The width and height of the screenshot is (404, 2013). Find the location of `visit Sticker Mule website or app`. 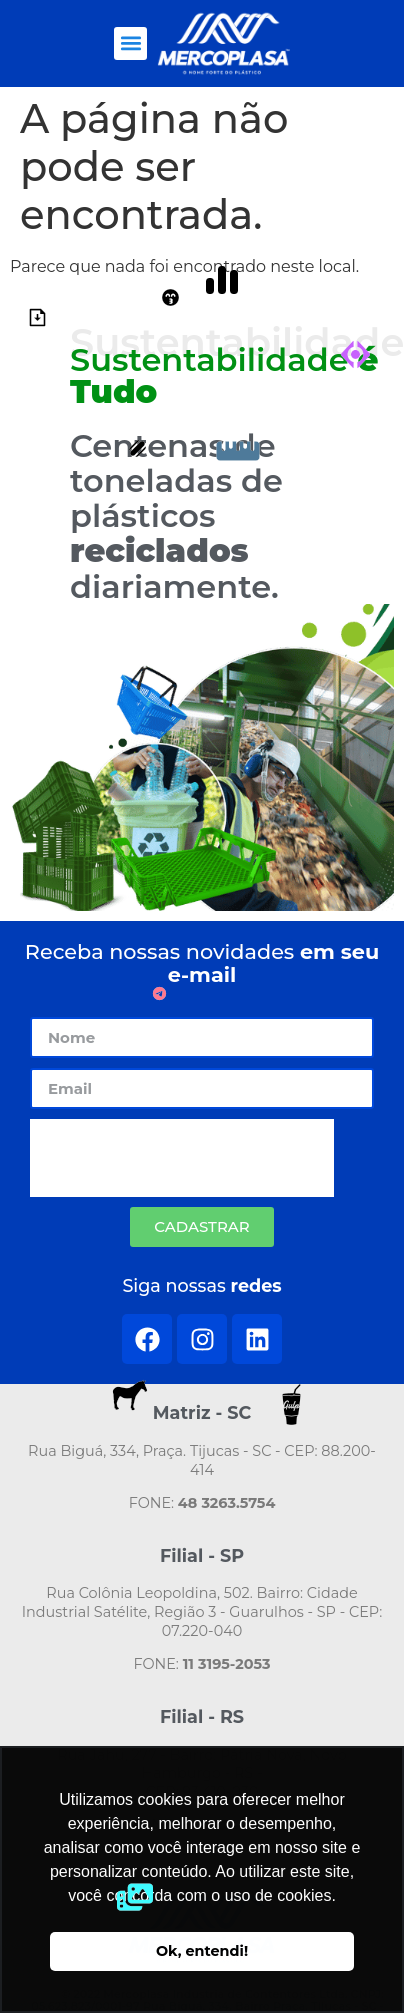

visit Sticker Mule website or app is located at coordinates (130, 1395).